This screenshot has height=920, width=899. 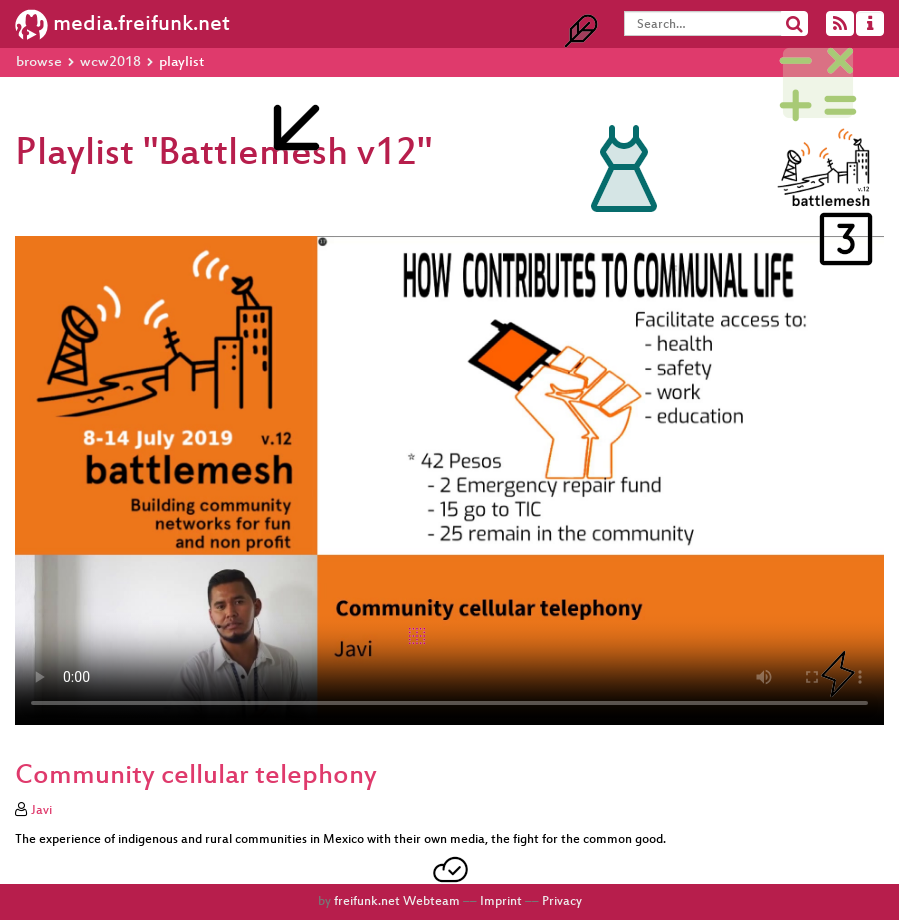 I want to click on open calculator or math tools, so click(x=818, y=83).